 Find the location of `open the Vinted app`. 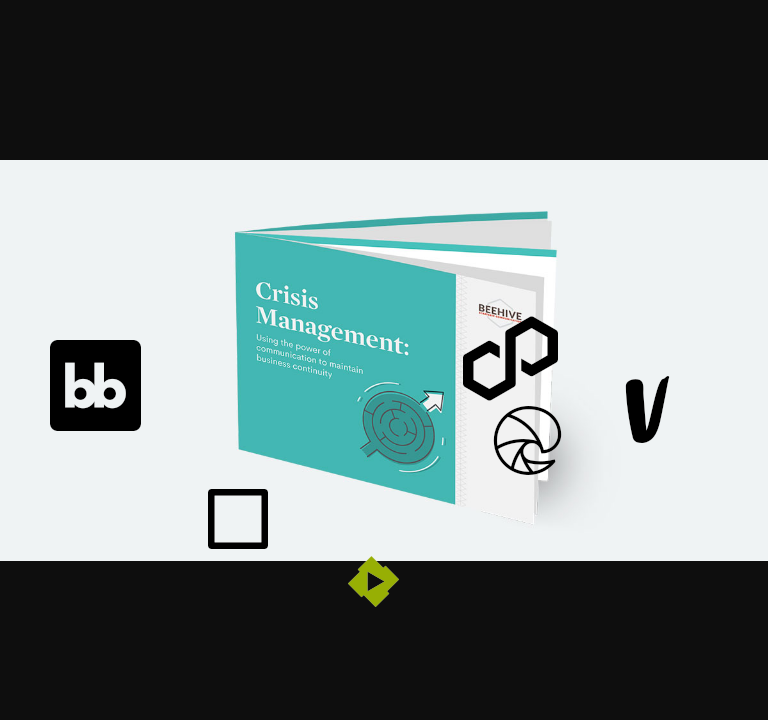

open the Vinted app is located at coordinates (647, 409).